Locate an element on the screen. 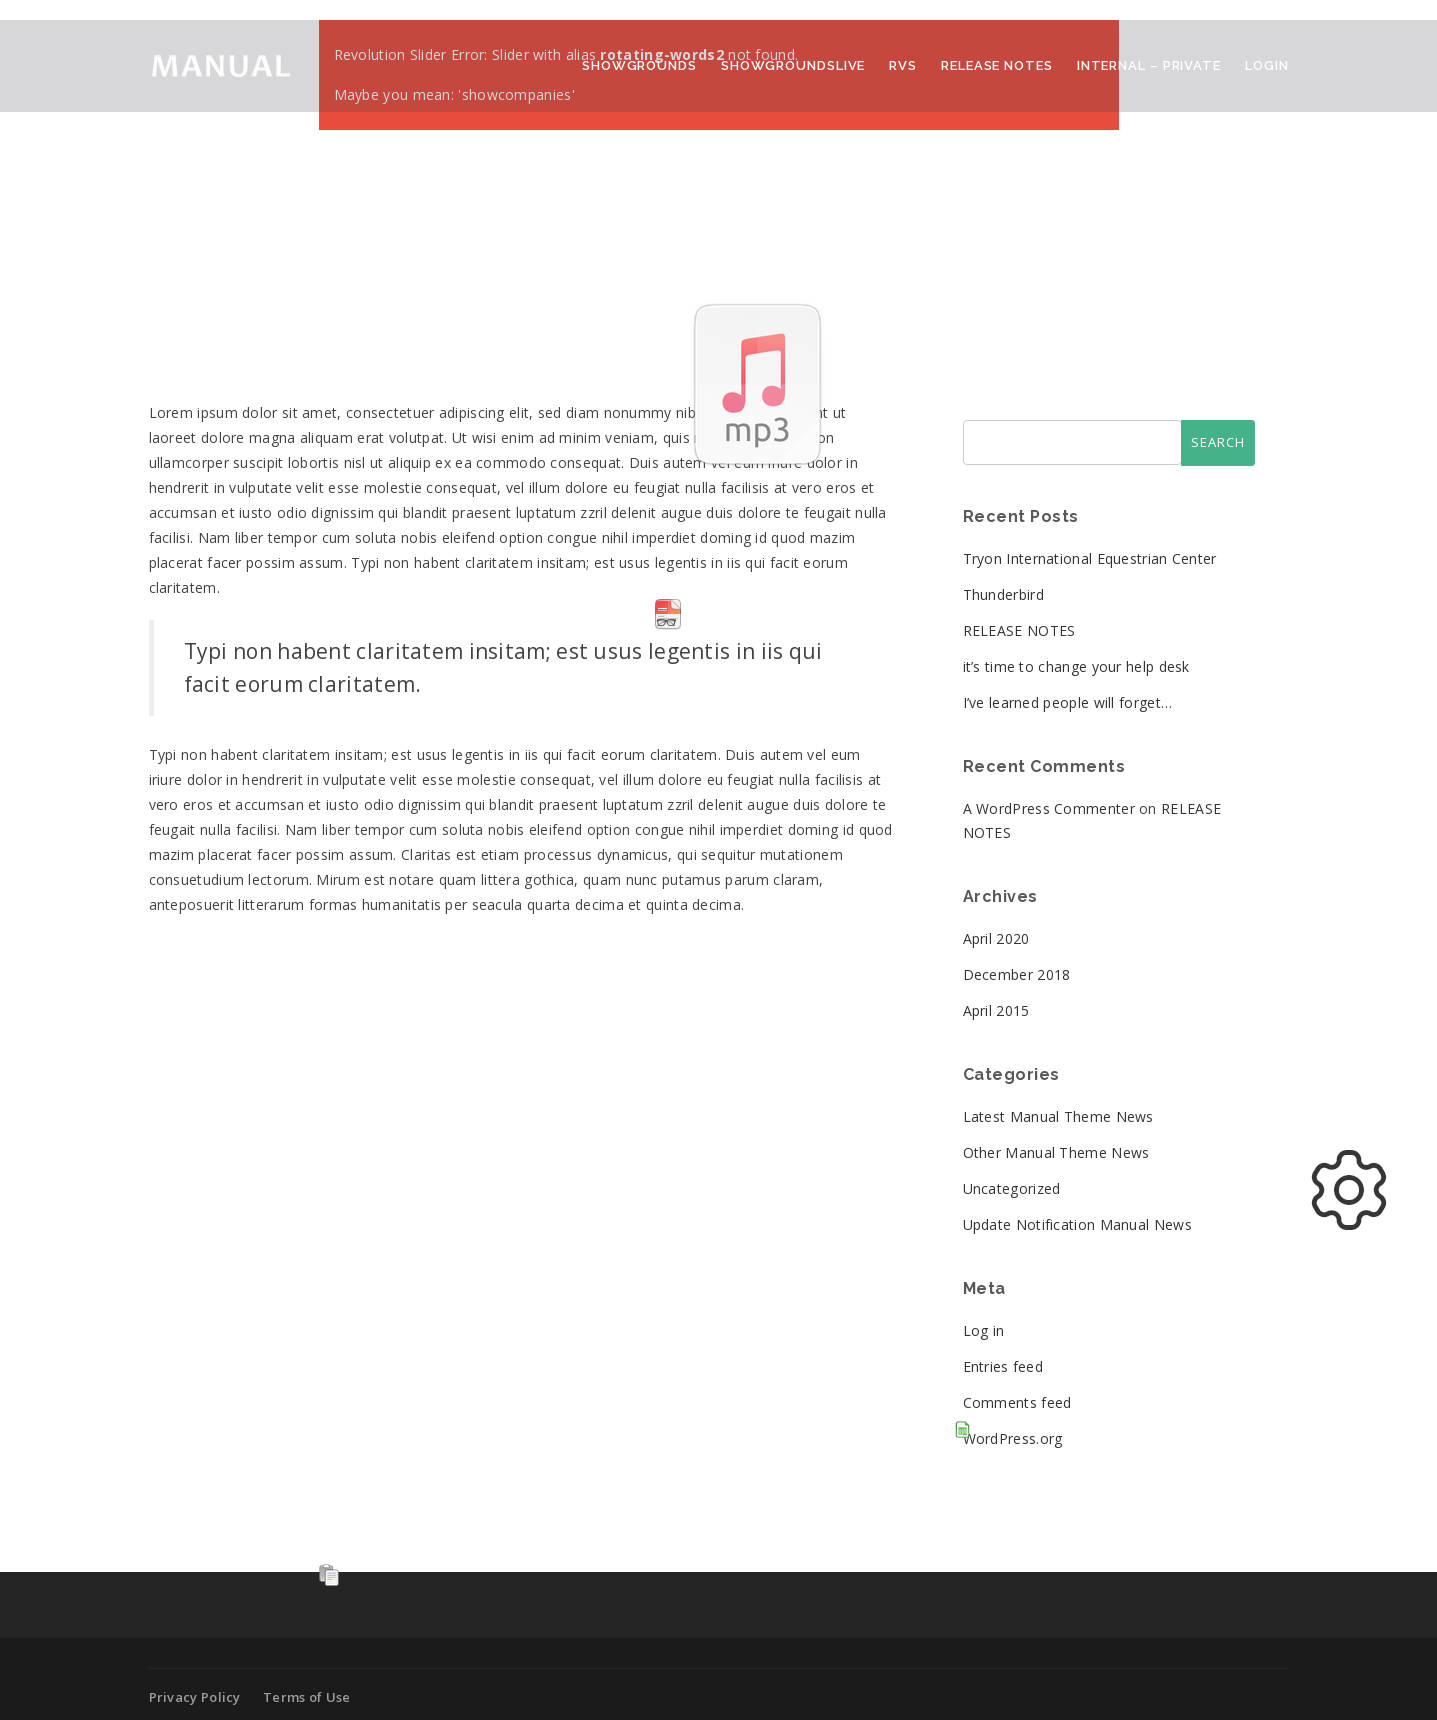  access system settings is located at coordinates (1349, 1190).